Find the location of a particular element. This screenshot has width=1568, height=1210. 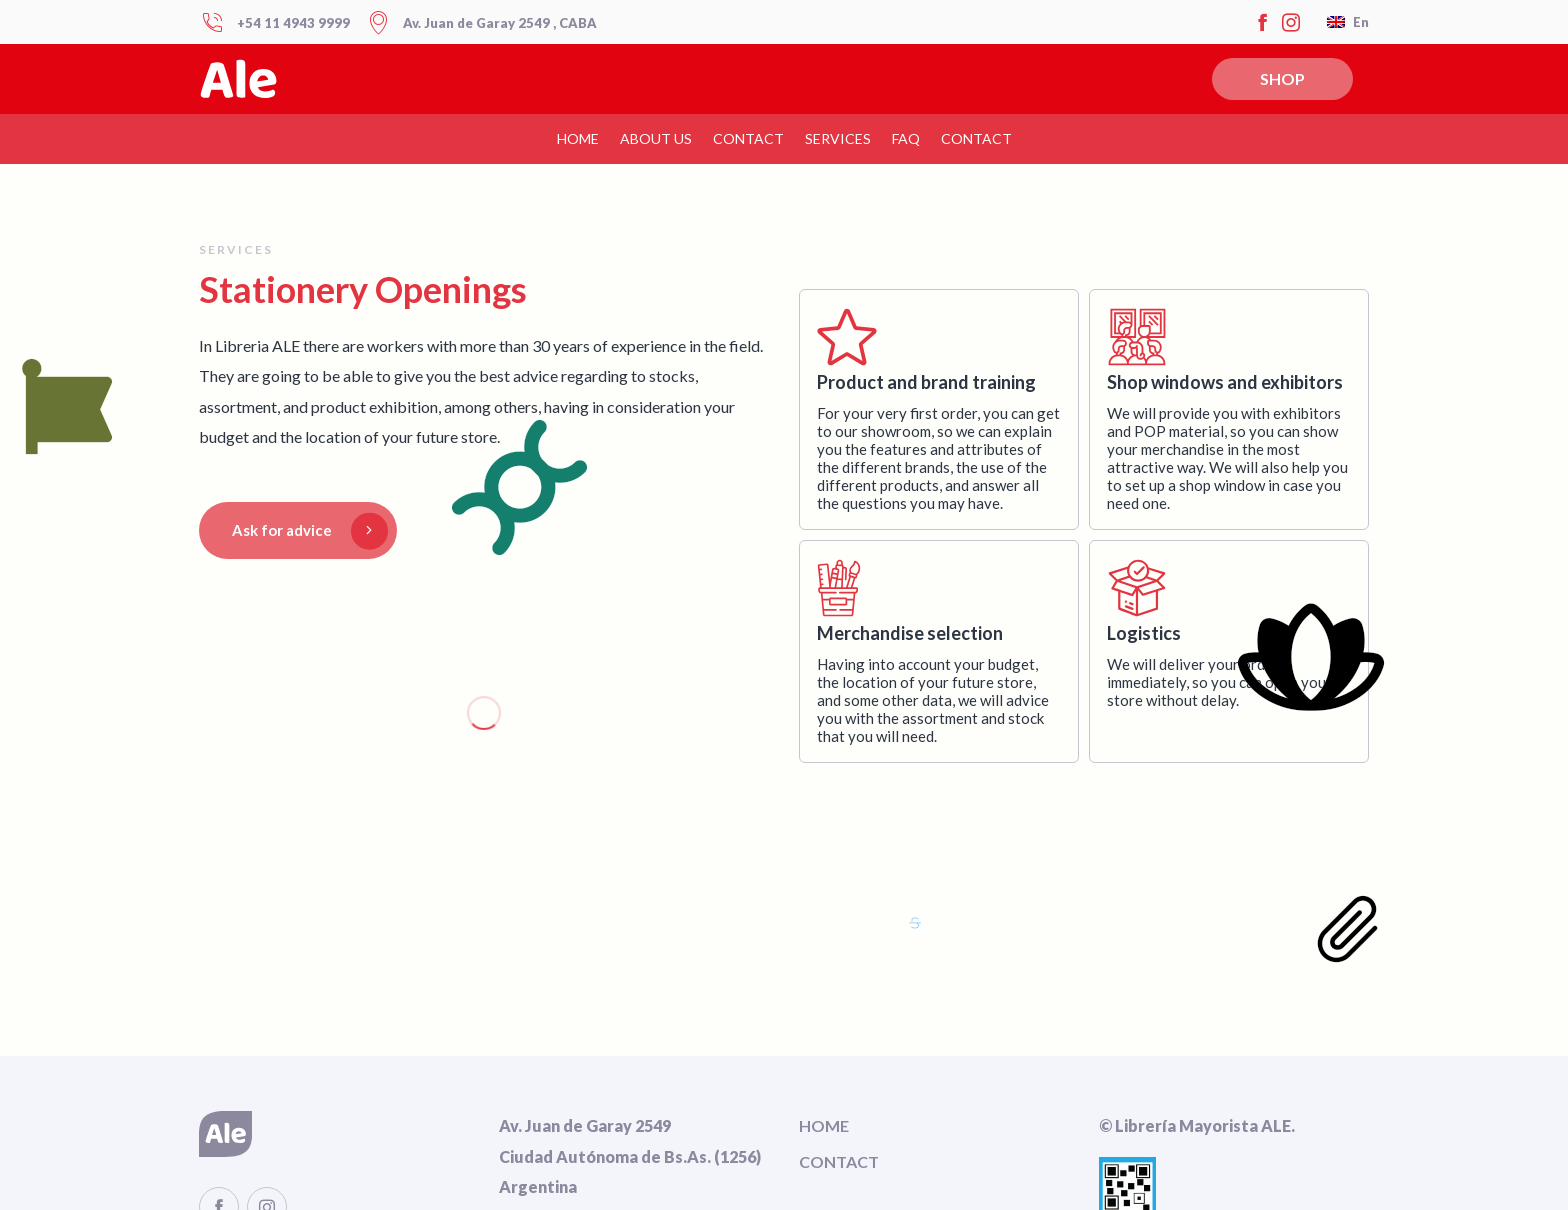

attach a file to your message is located at coordinates (1346, 929).